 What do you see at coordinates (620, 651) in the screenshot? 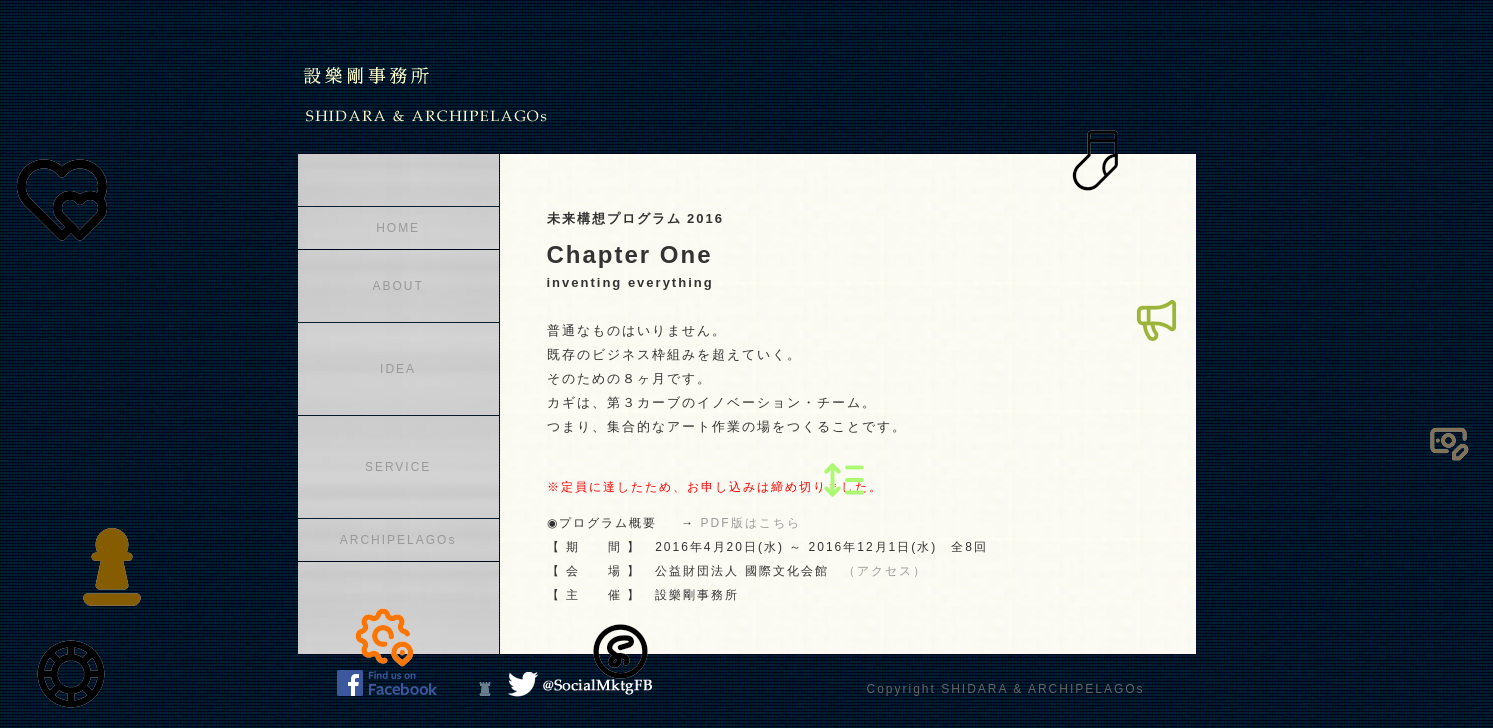
I see `indicates sass stylesheet technology` at bounding box center [620, 651].